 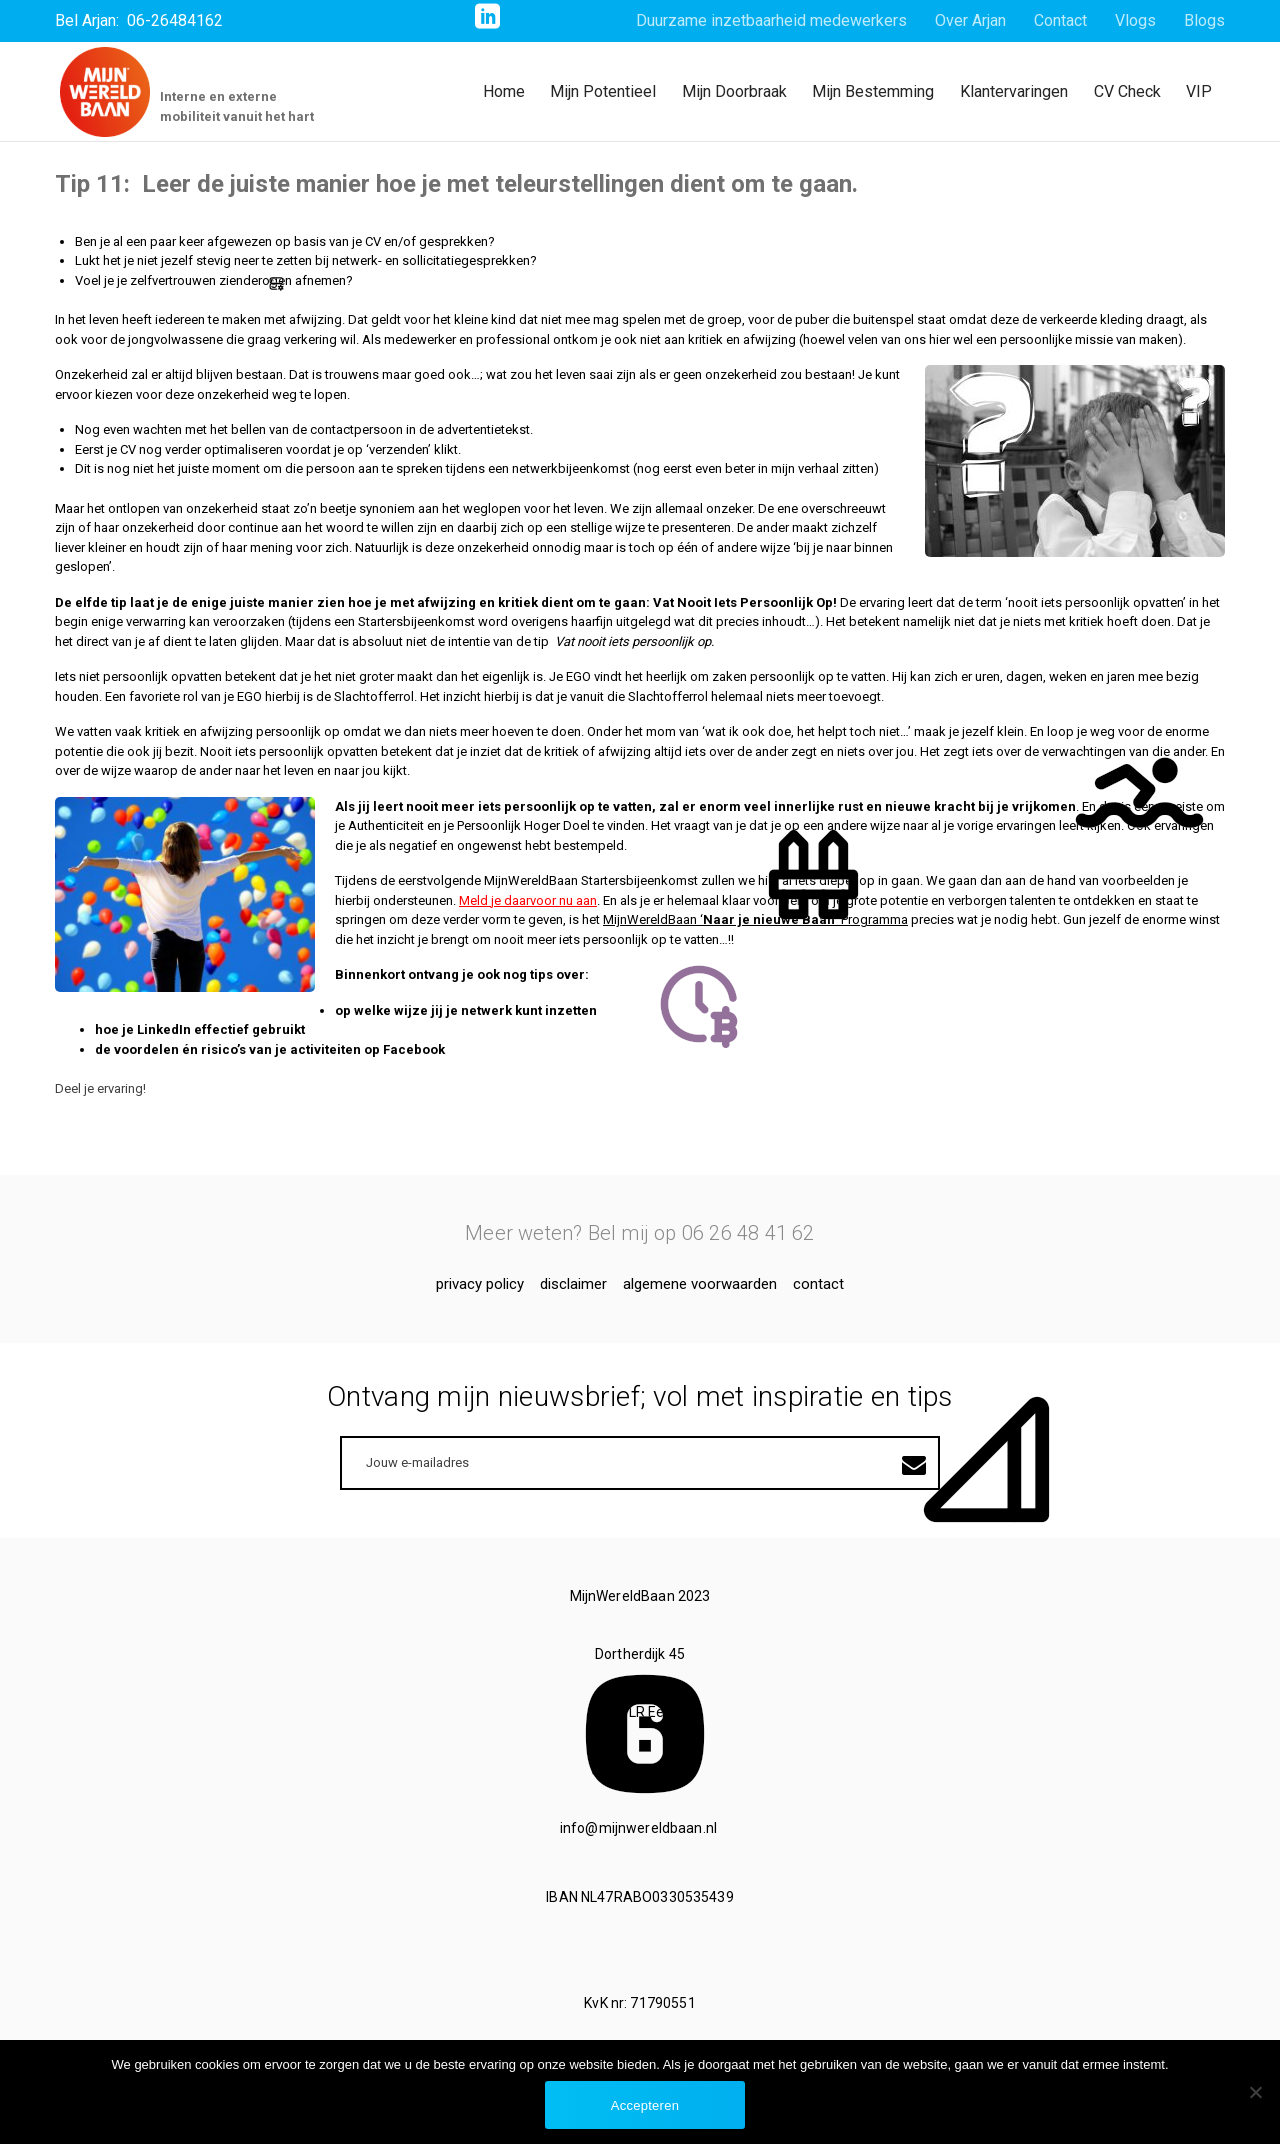 I want to click on indicates step 6 in a multi-step process, so click(x=645, y=1734).